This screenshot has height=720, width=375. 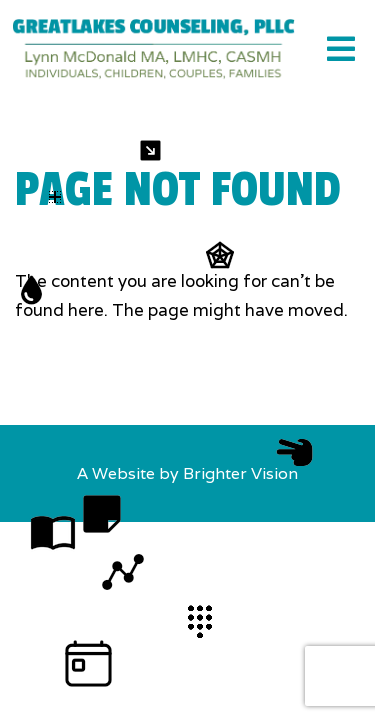 What do you see at coordinates (53, 531) in the screenshot?
I see `import contacts from address book` at bounding box center [53, 531].